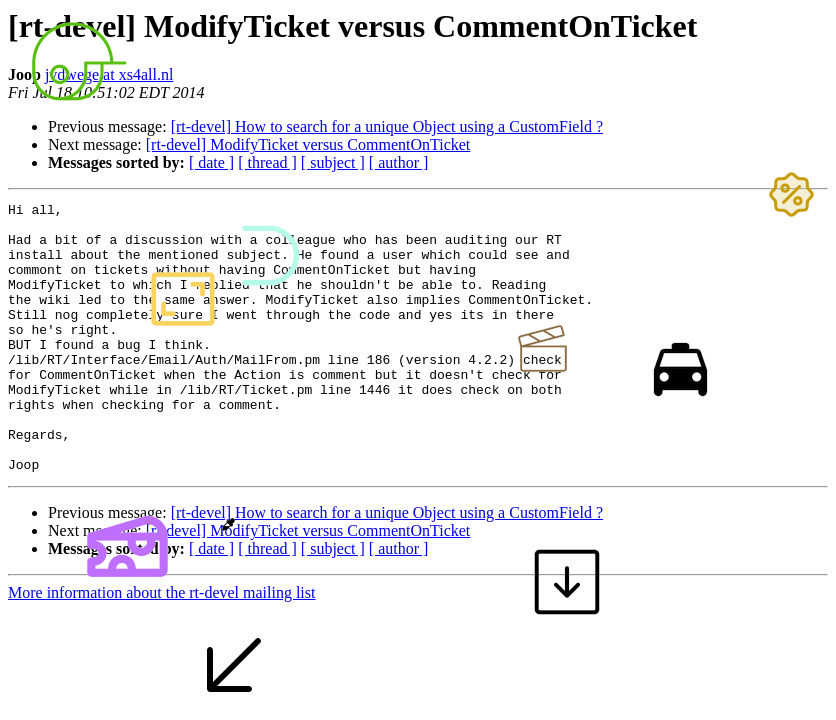 This screenshot has height=720, width=836. Describe the element at coordinates (266, 255) in the screenshot. I see `indicates a proper superset relationship in mathematical notation` at that location.